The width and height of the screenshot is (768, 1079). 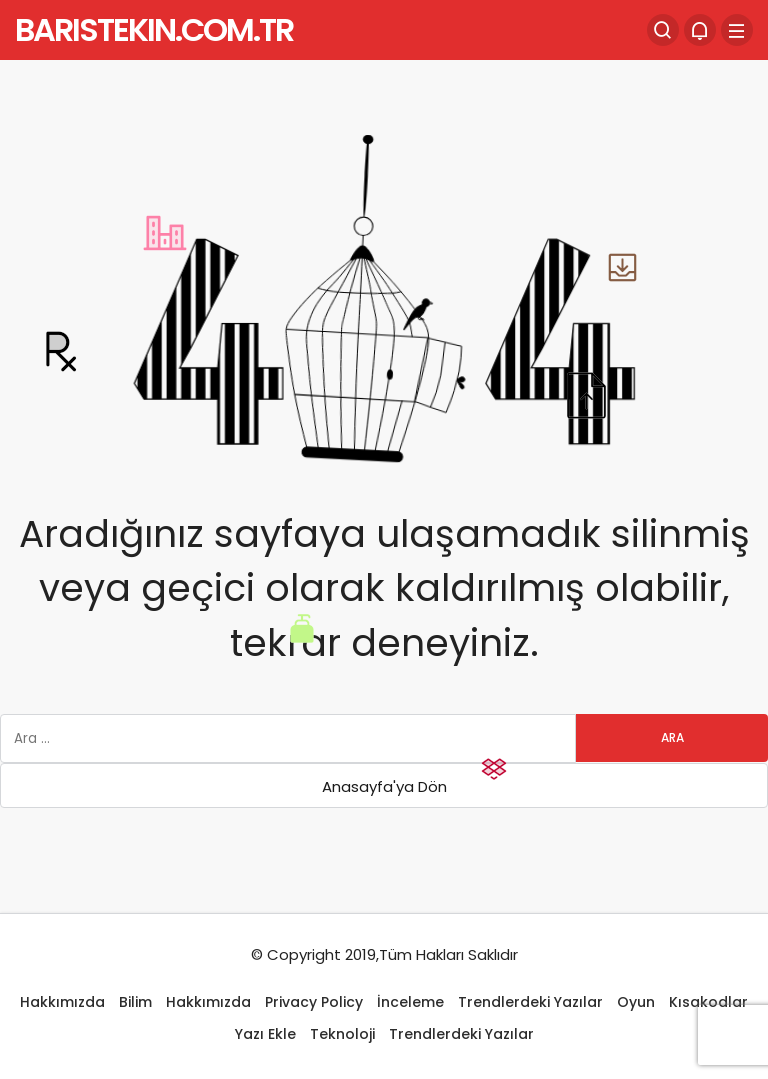 What do you see at coordinates (586, 395) in the screenshot?
I see `upload a file` at bounding box center [586, 395].